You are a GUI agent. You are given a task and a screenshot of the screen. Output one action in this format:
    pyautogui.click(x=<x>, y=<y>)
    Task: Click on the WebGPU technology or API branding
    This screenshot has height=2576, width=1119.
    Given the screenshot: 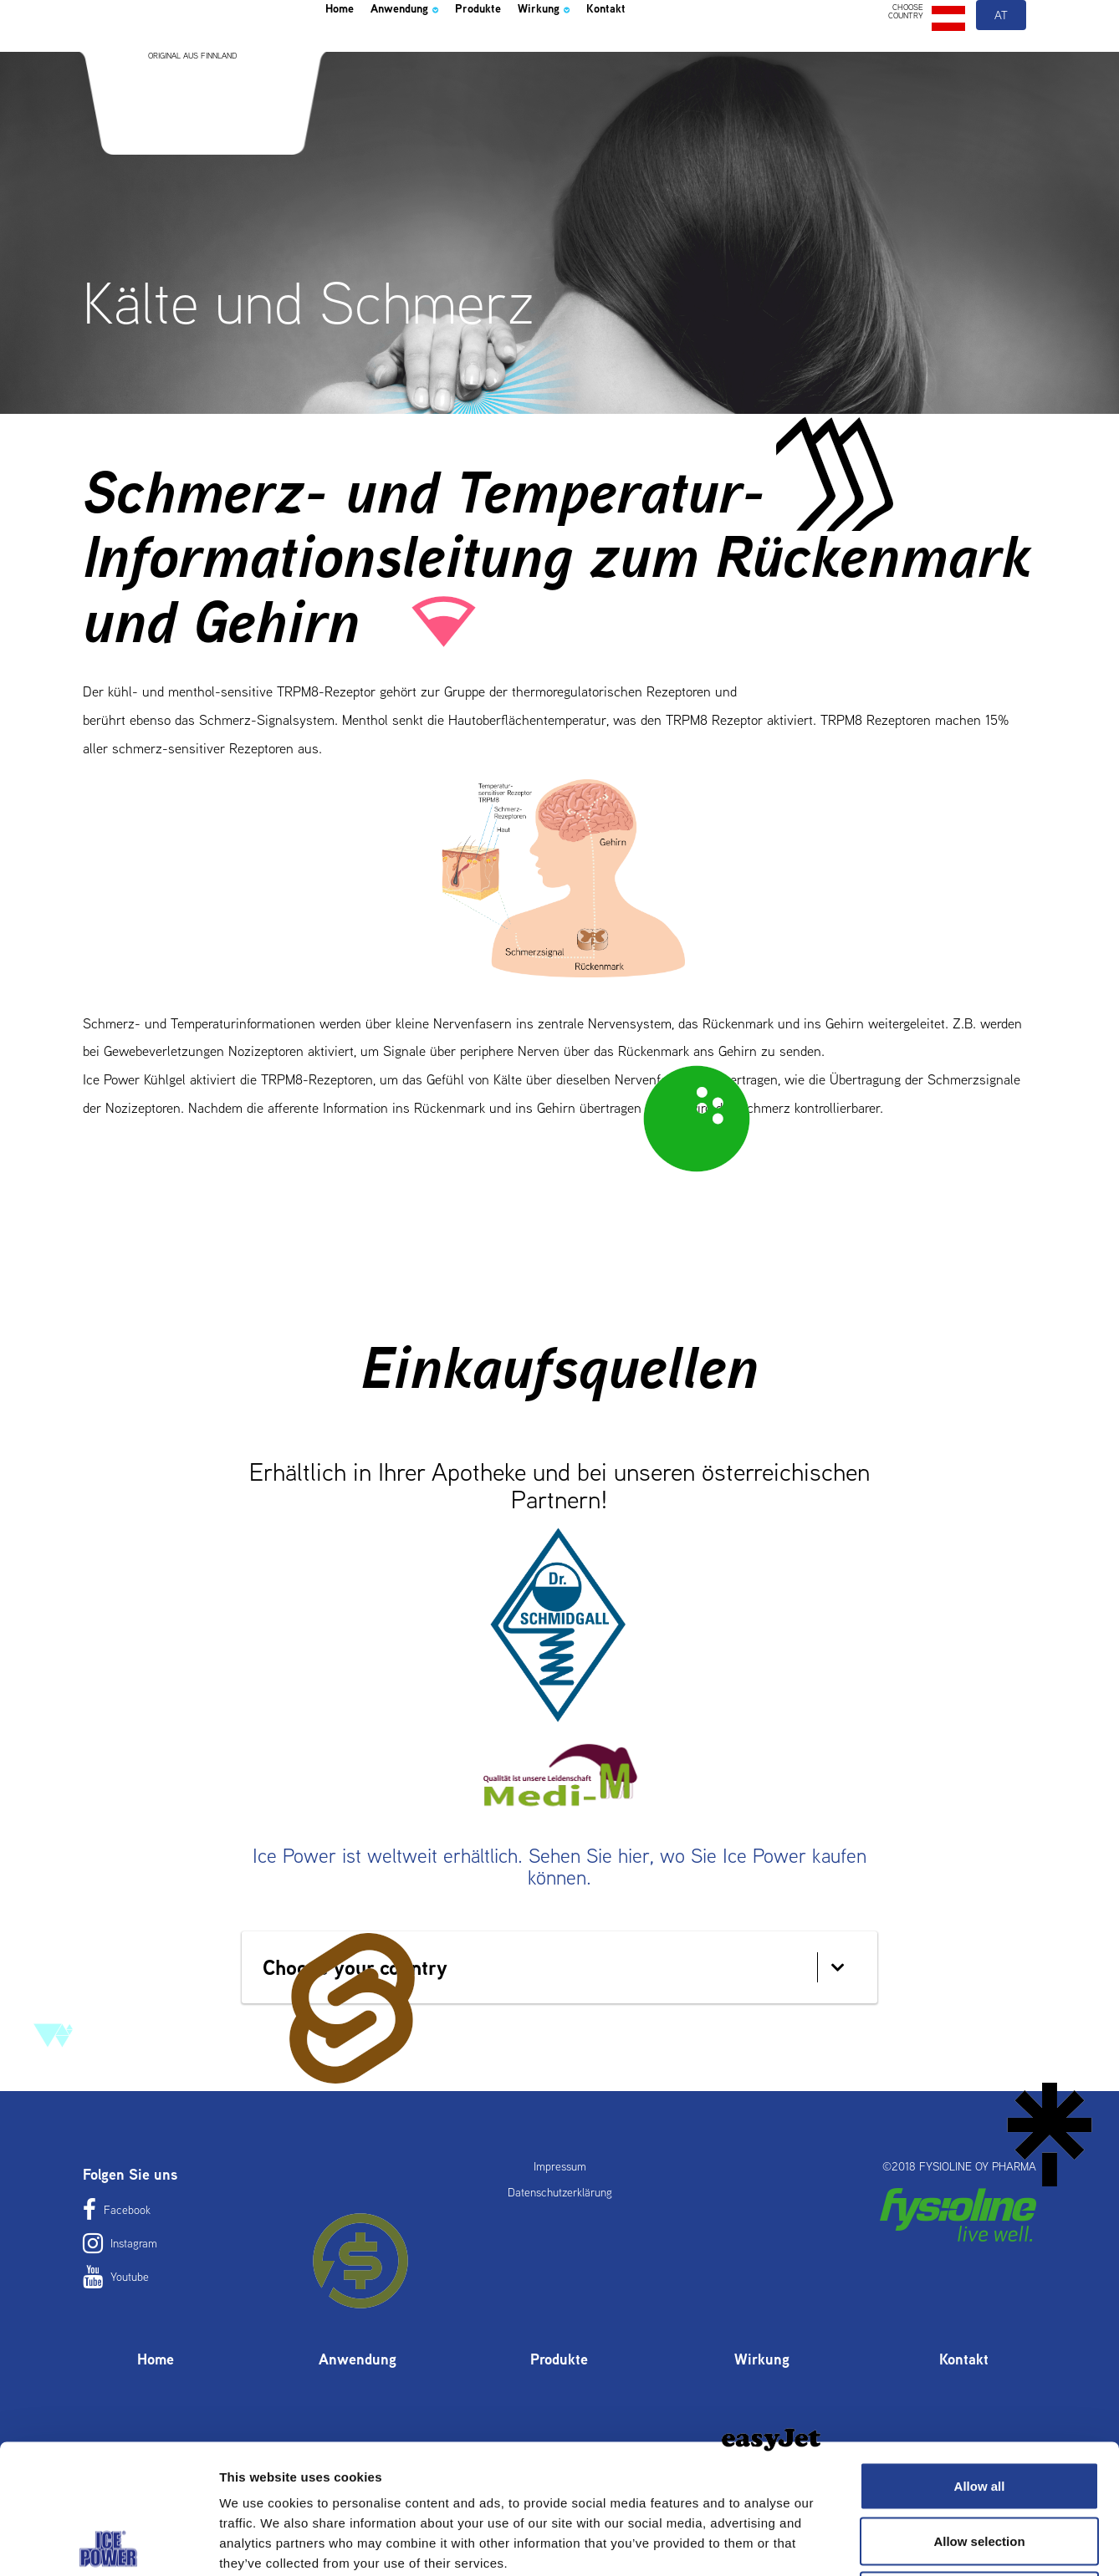 What is the action you would take?
    pyautogui.click(x=53, y=2035)
    